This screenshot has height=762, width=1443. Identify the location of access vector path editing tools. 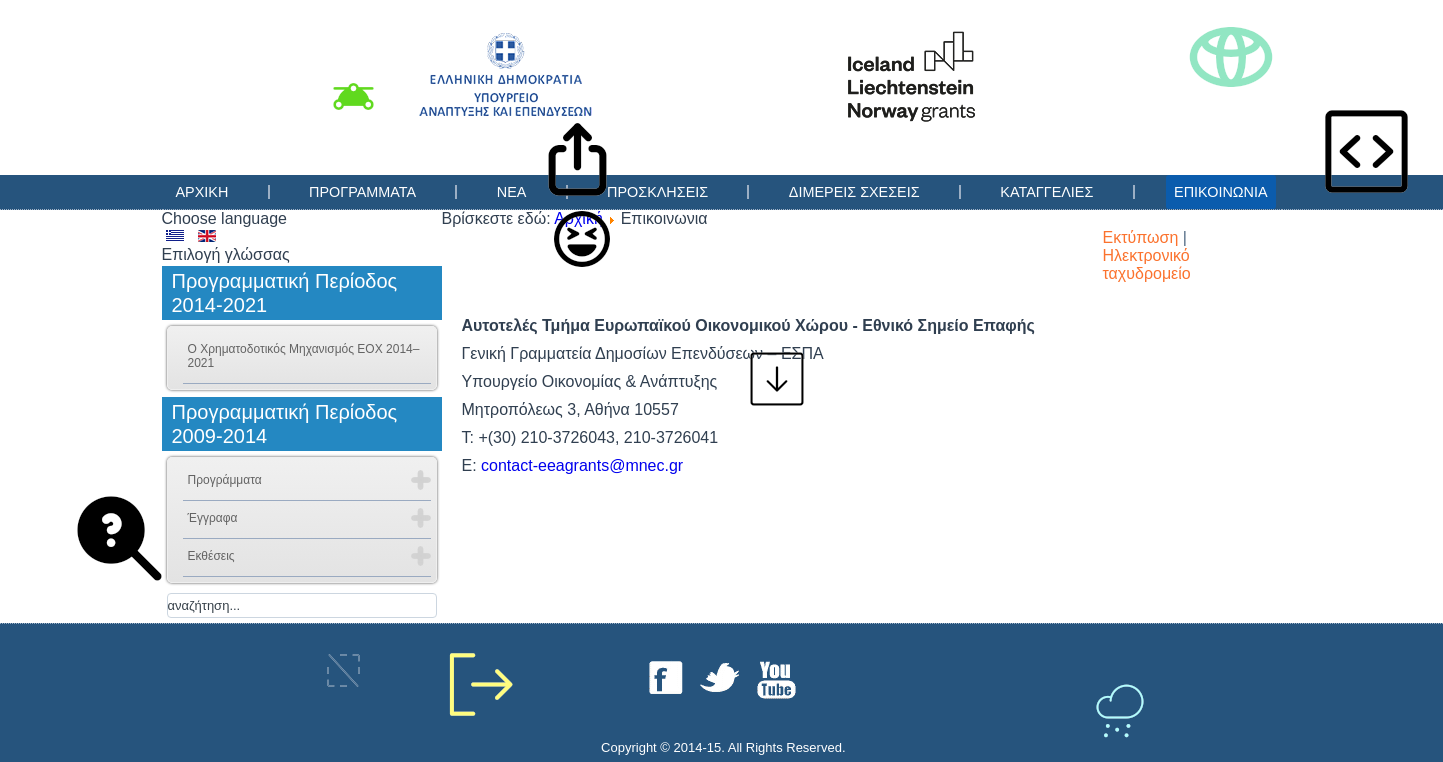
(353, 96).